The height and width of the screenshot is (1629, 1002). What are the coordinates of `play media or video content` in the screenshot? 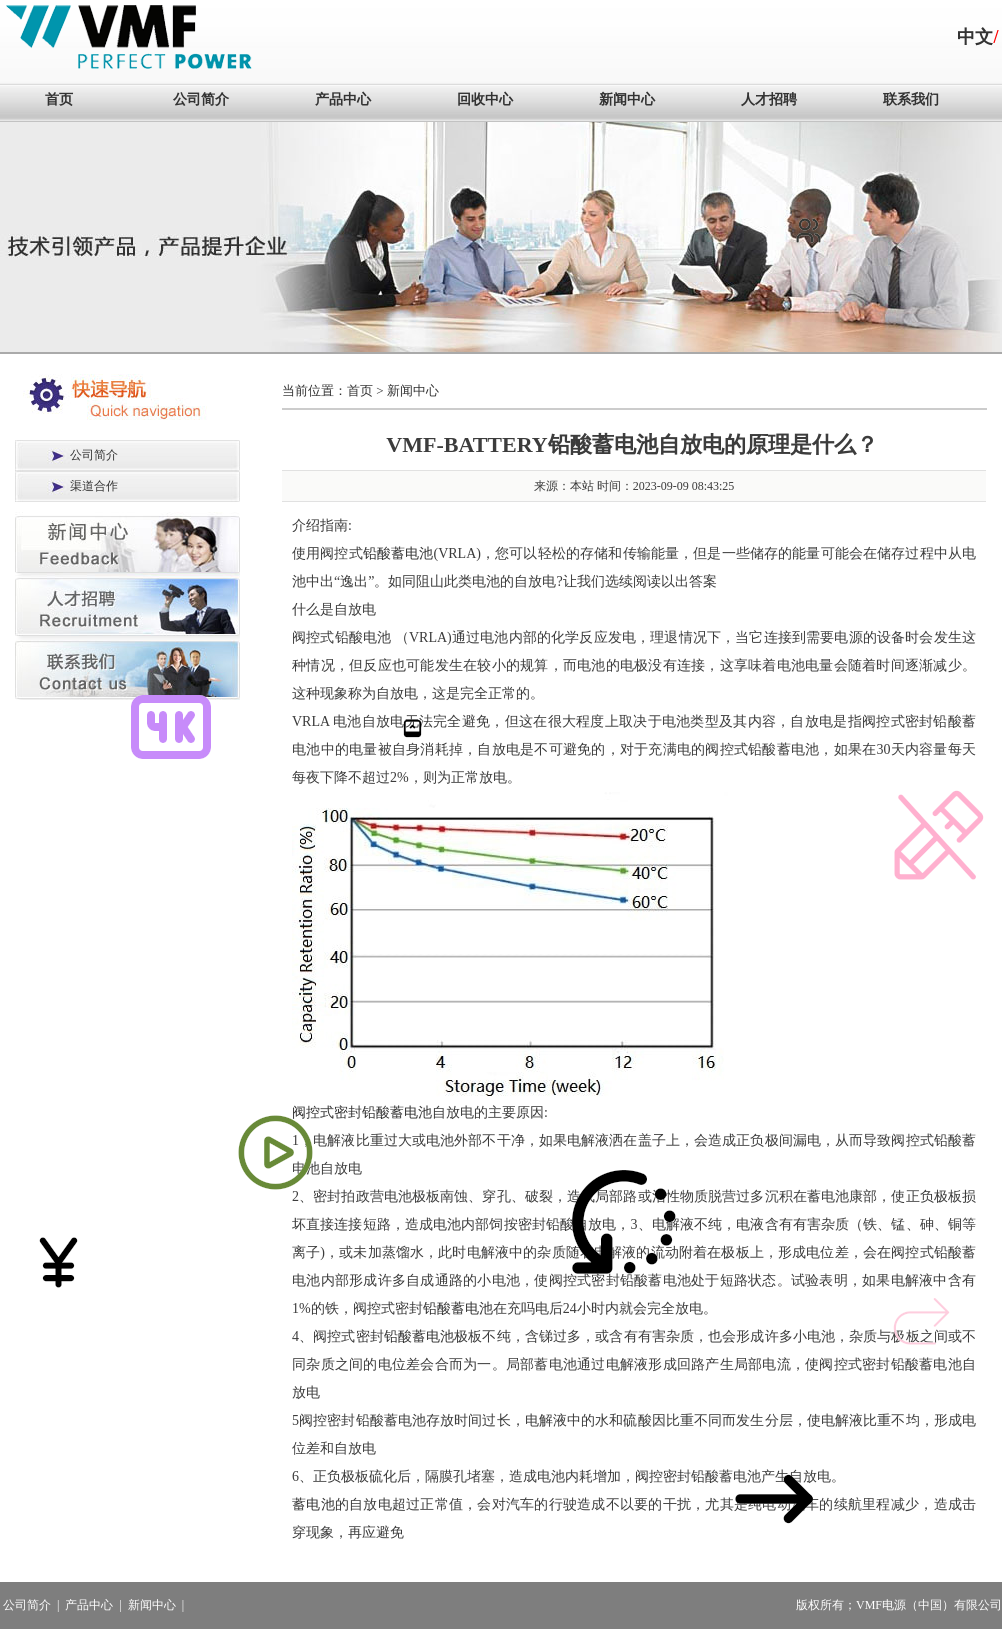 It's located at (275, 1152).